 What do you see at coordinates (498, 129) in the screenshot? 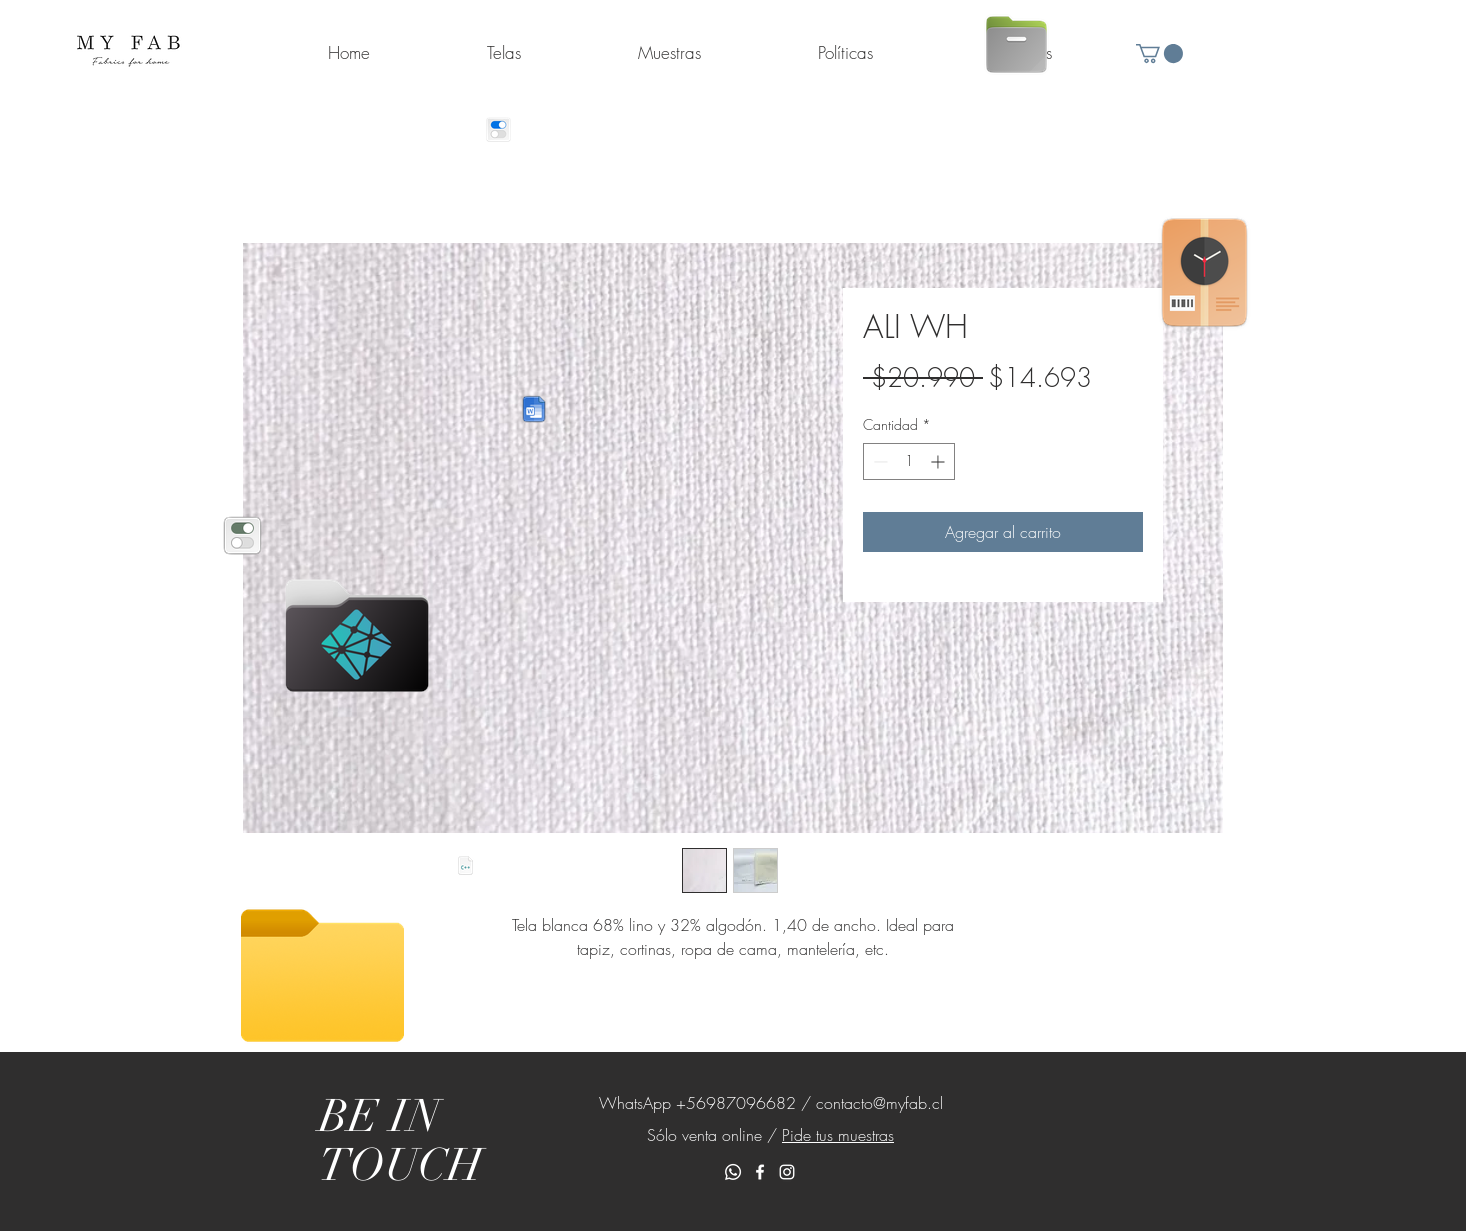
I see `open gnome tweaks application` at bounding box center [498, 129].